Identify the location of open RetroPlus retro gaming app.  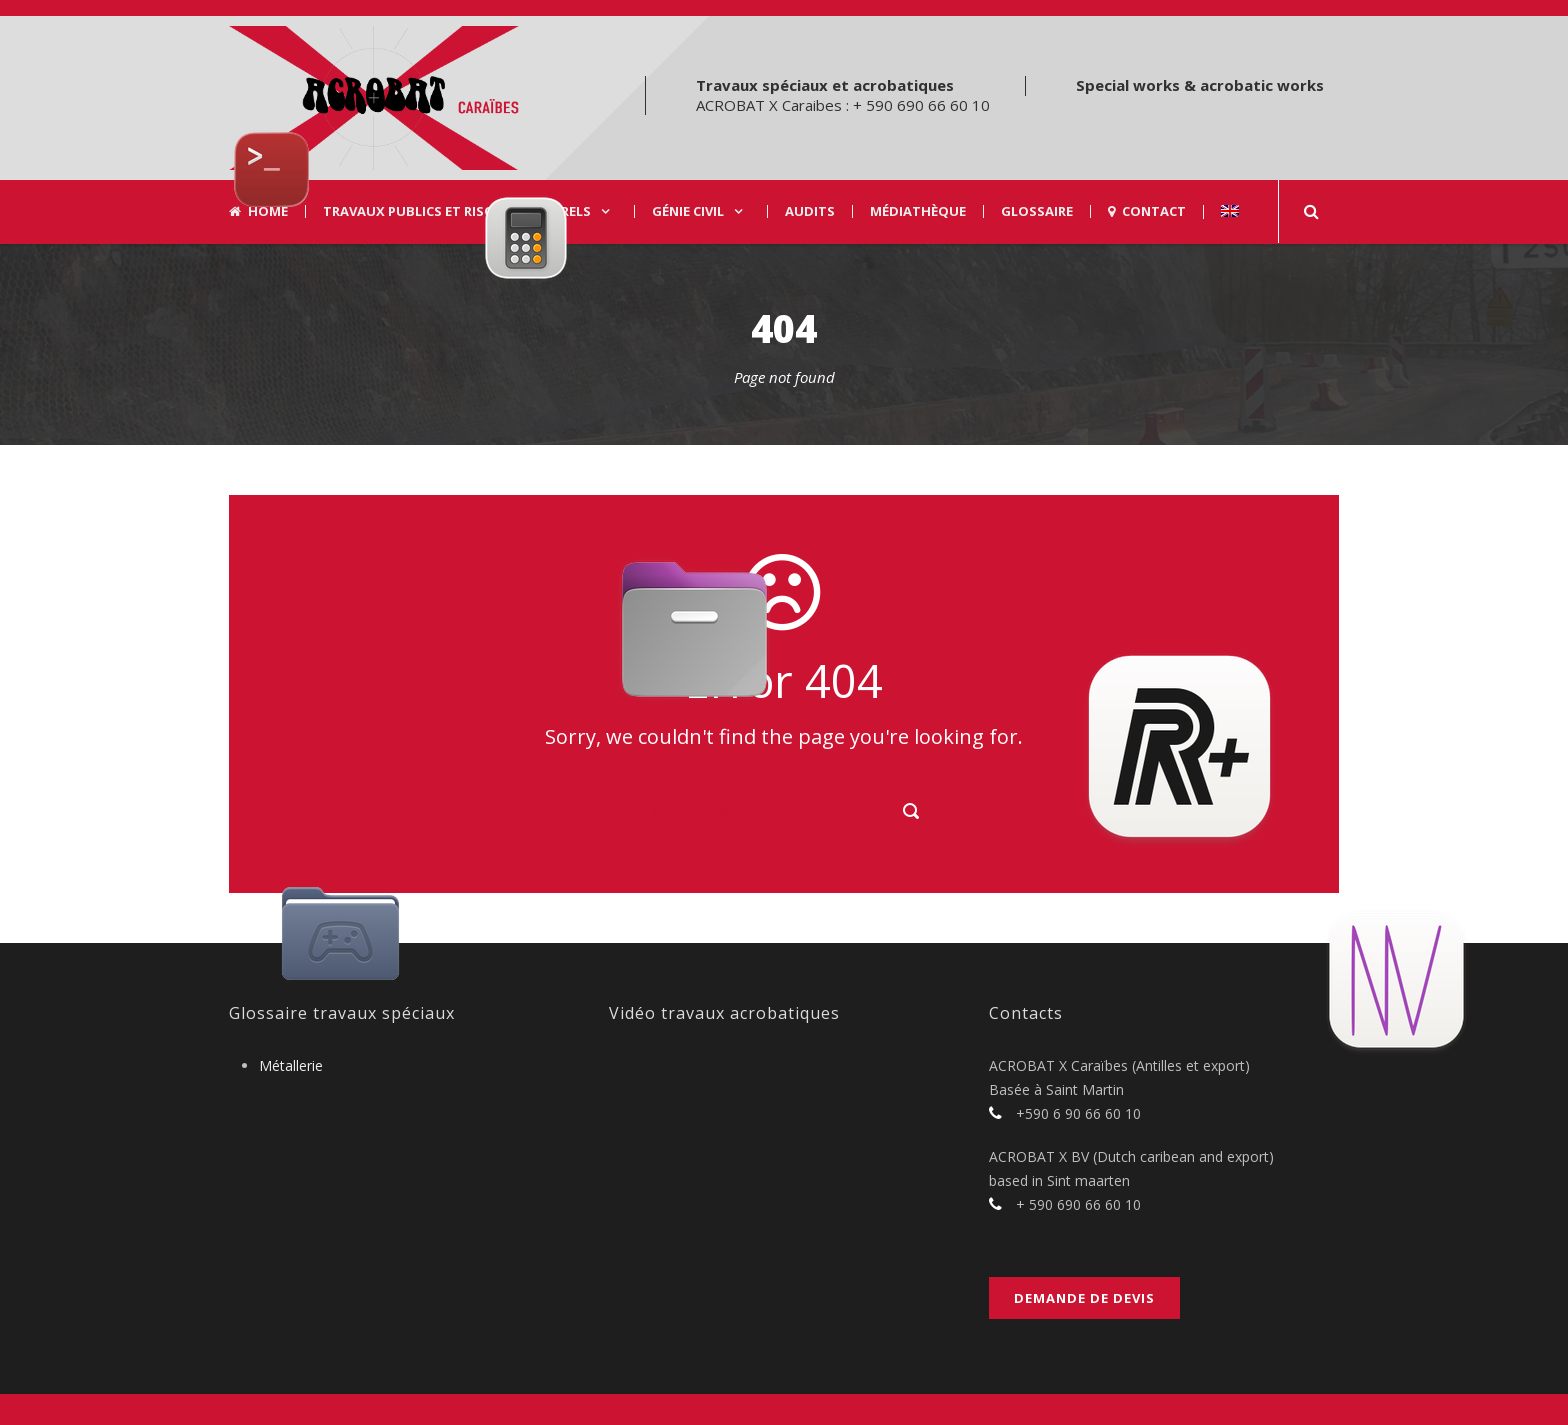
(1179, 746).